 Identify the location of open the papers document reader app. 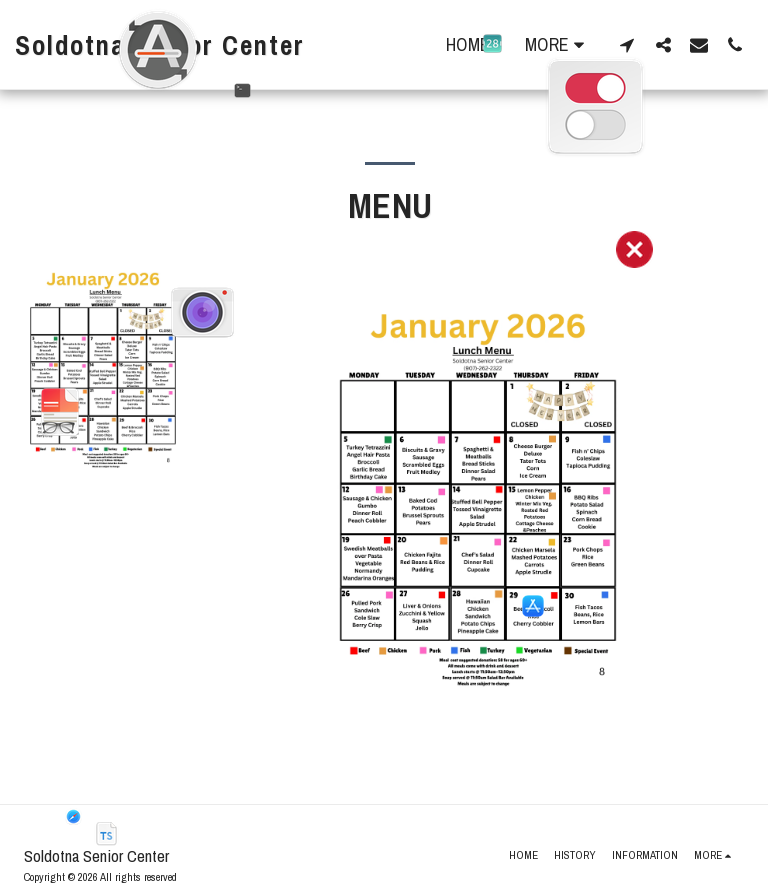
(60, 412).